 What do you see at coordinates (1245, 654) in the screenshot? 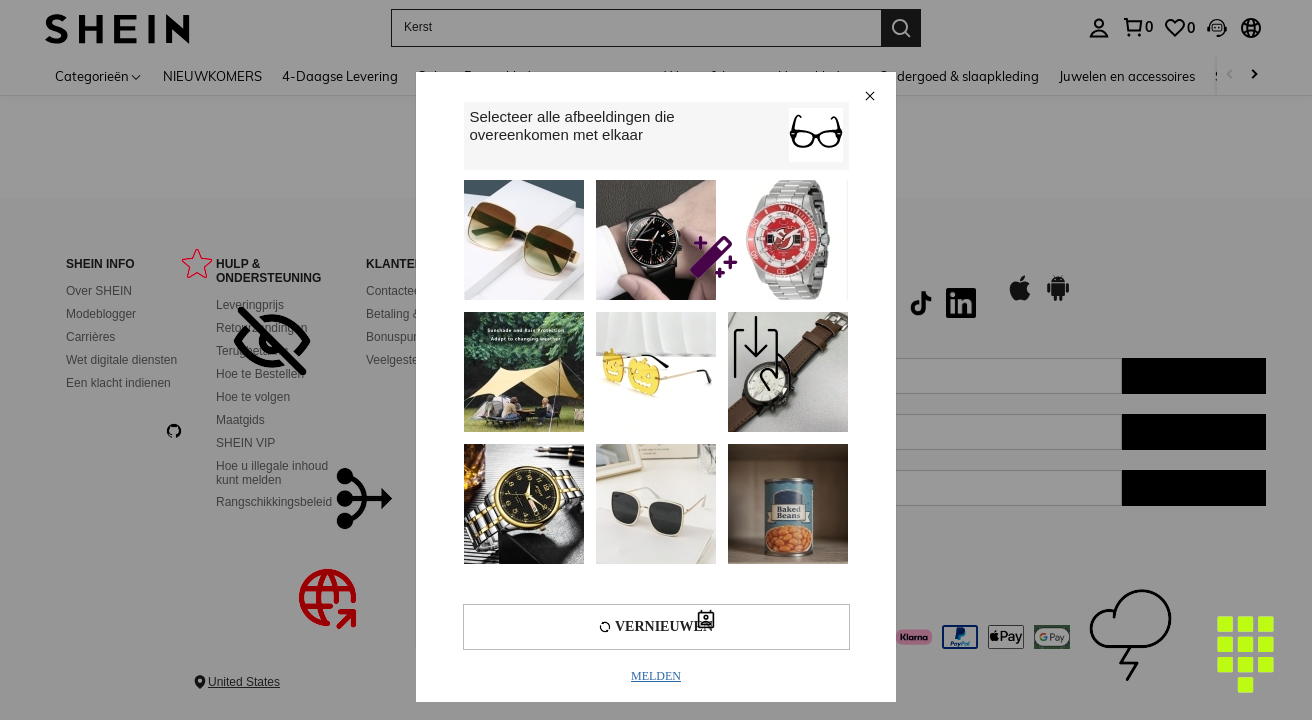
I see `open the dial pad to enter a number` at bounding box center [1245, 654].